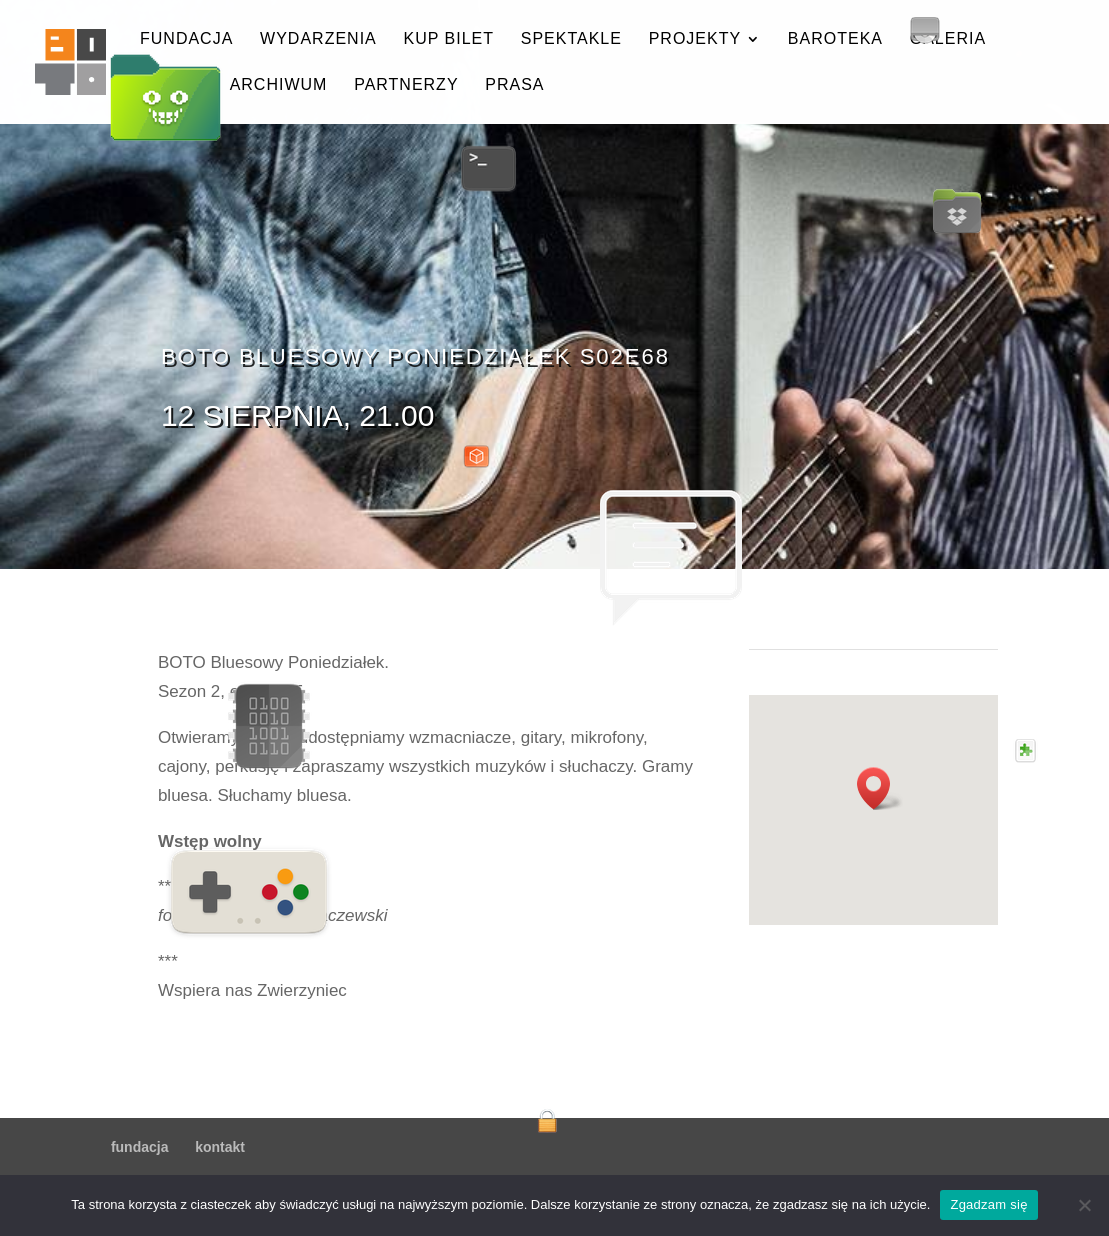 The height and width of the screenshot is (1236, 1109). Describe the element at coordinates (249, 892) in the screenshot. I see `open the games category or folder` at that location.